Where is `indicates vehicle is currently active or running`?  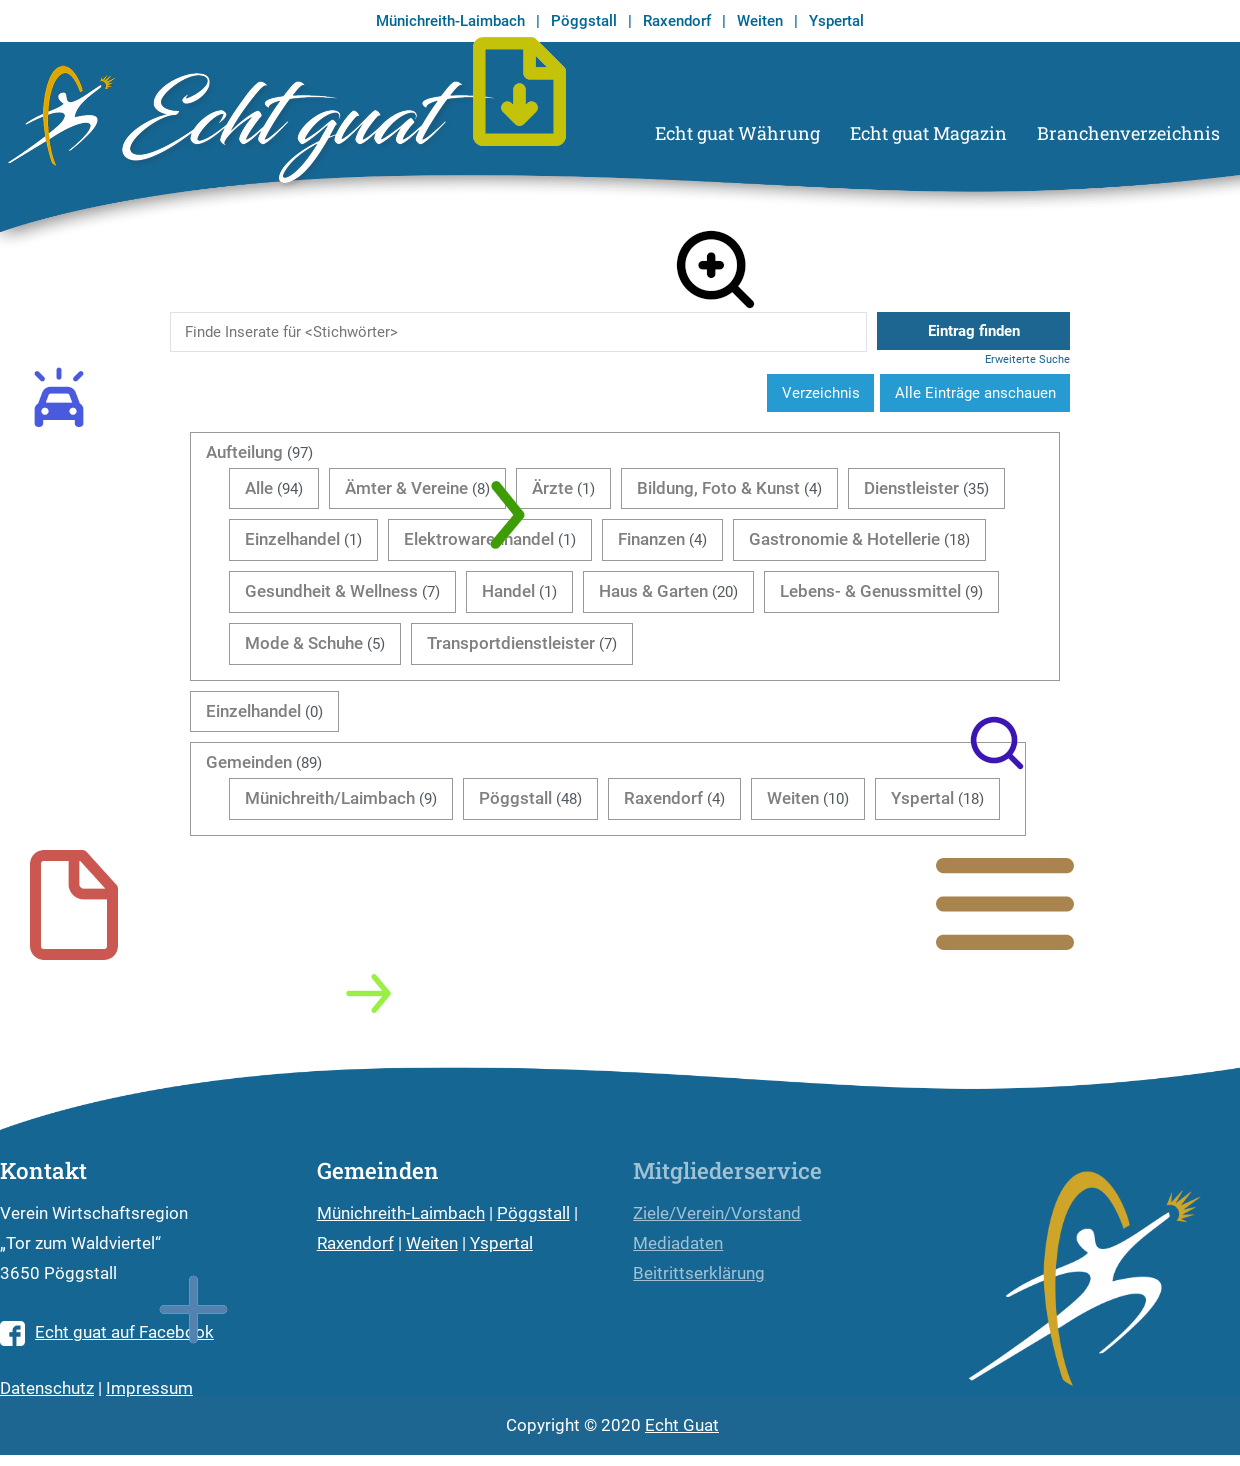
indicates vehicle is currently active or running is located at coordinates (59, 399).